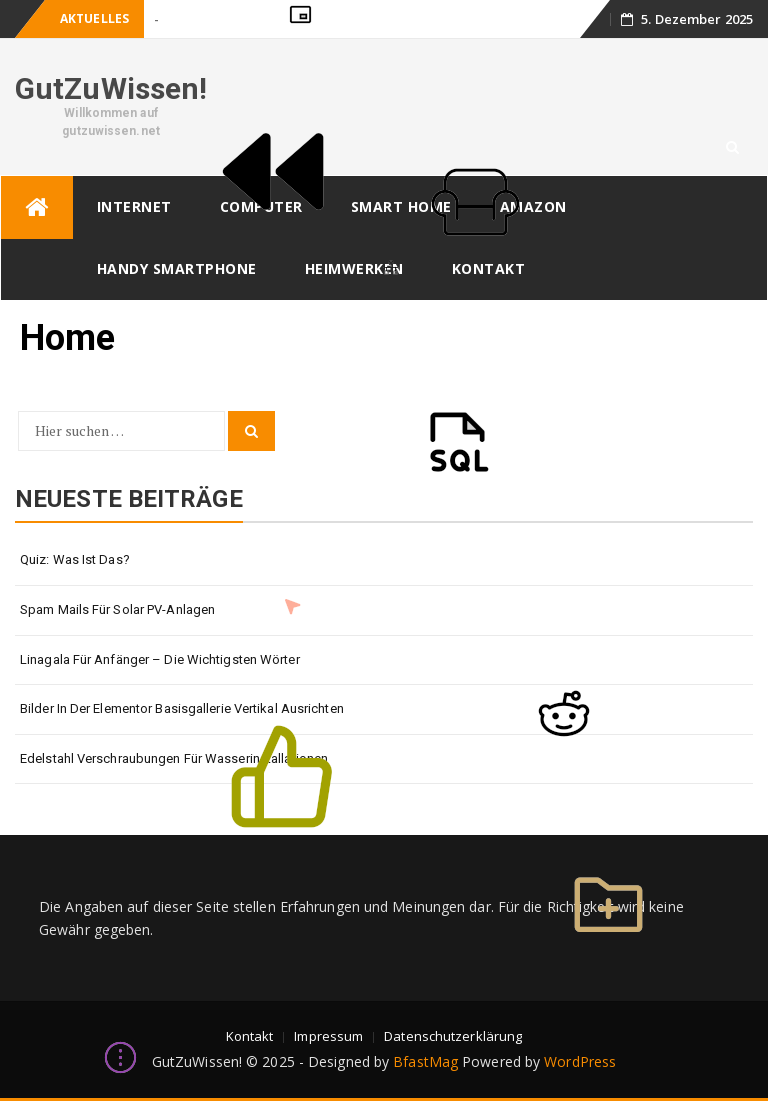 Image resolution: width=768 pixels, height=1101 pixels. I want to click on tap to navigate to a destination, so click(291, 605).